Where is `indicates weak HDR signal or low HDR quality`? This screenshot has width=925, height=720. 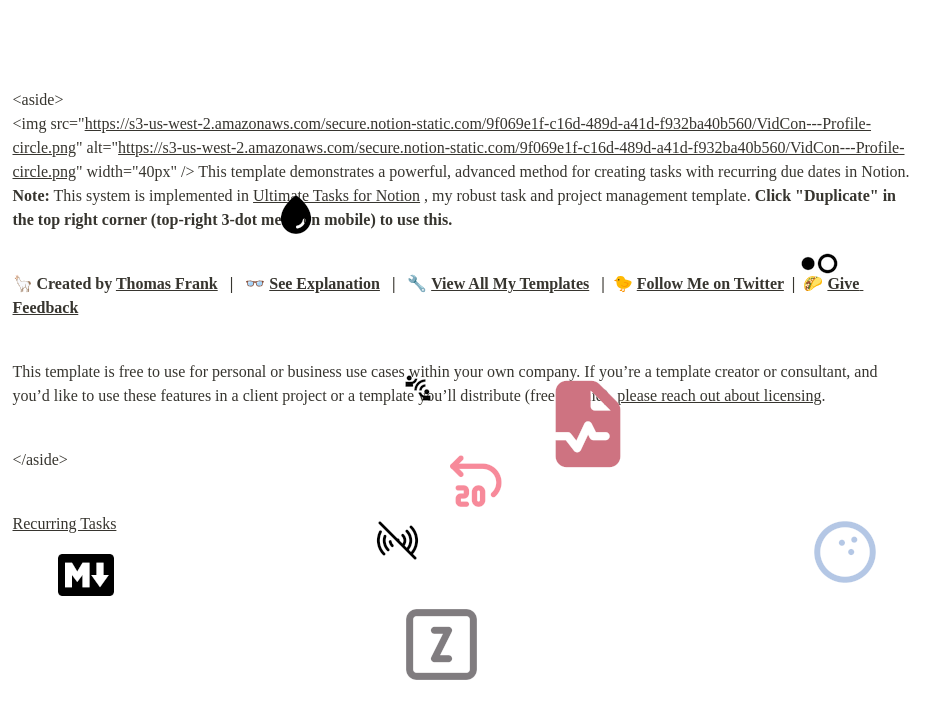
indicates weak HDR signal or low HDR quality is located at coordinates (819, 263).